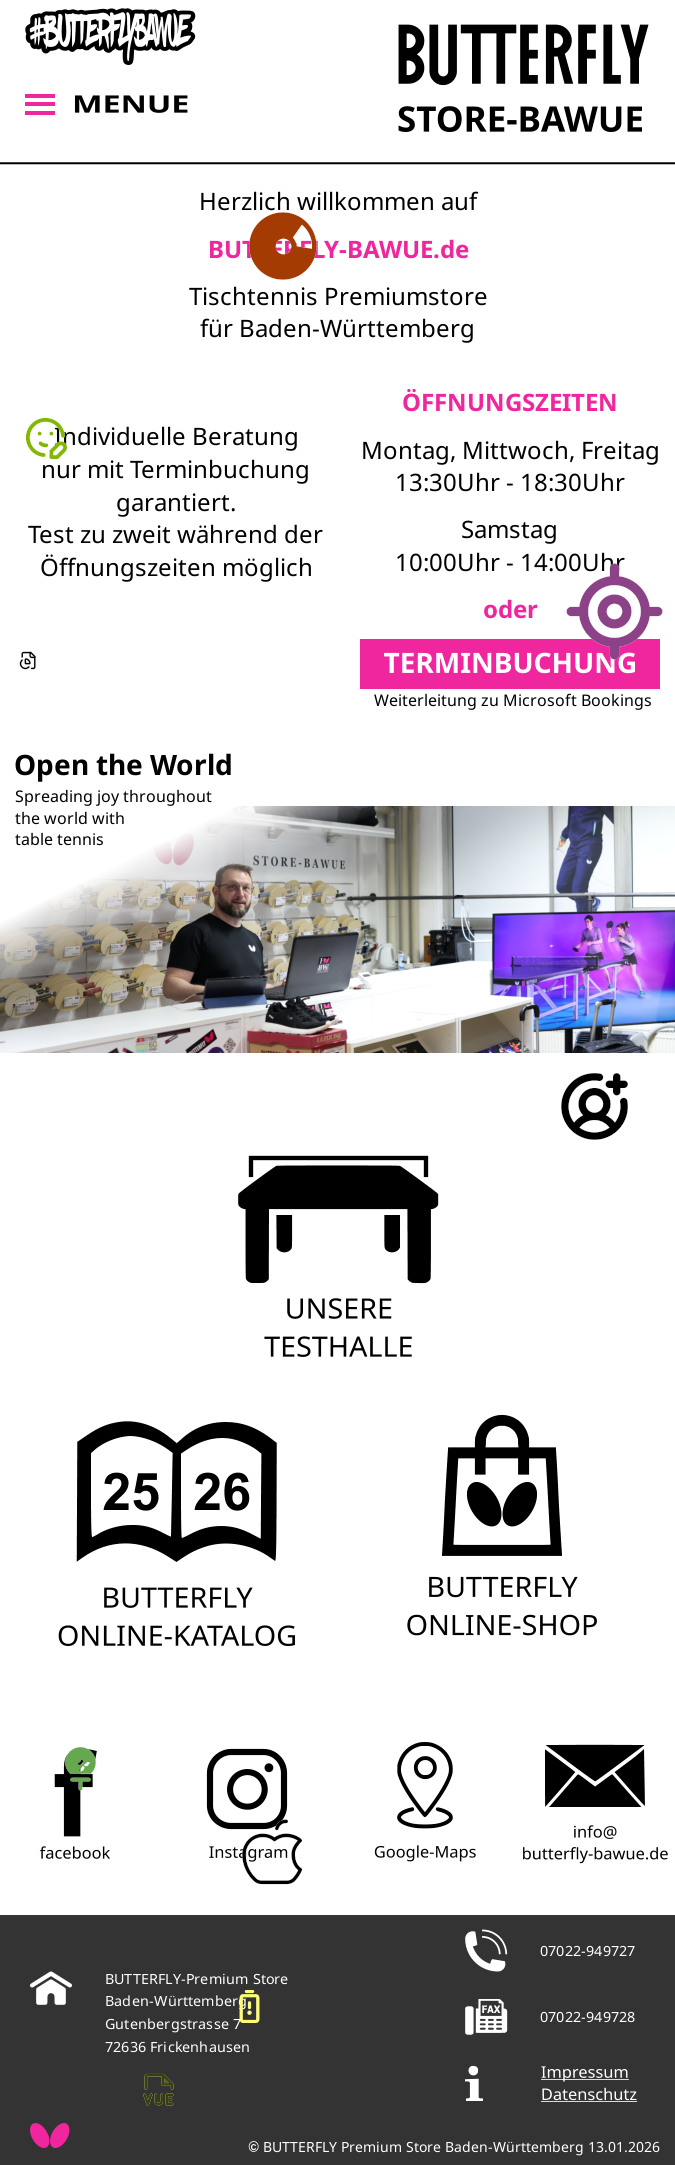  Describe the element at coordinates (614, 611) in the screenshot. I see `center map on current location` at that location.